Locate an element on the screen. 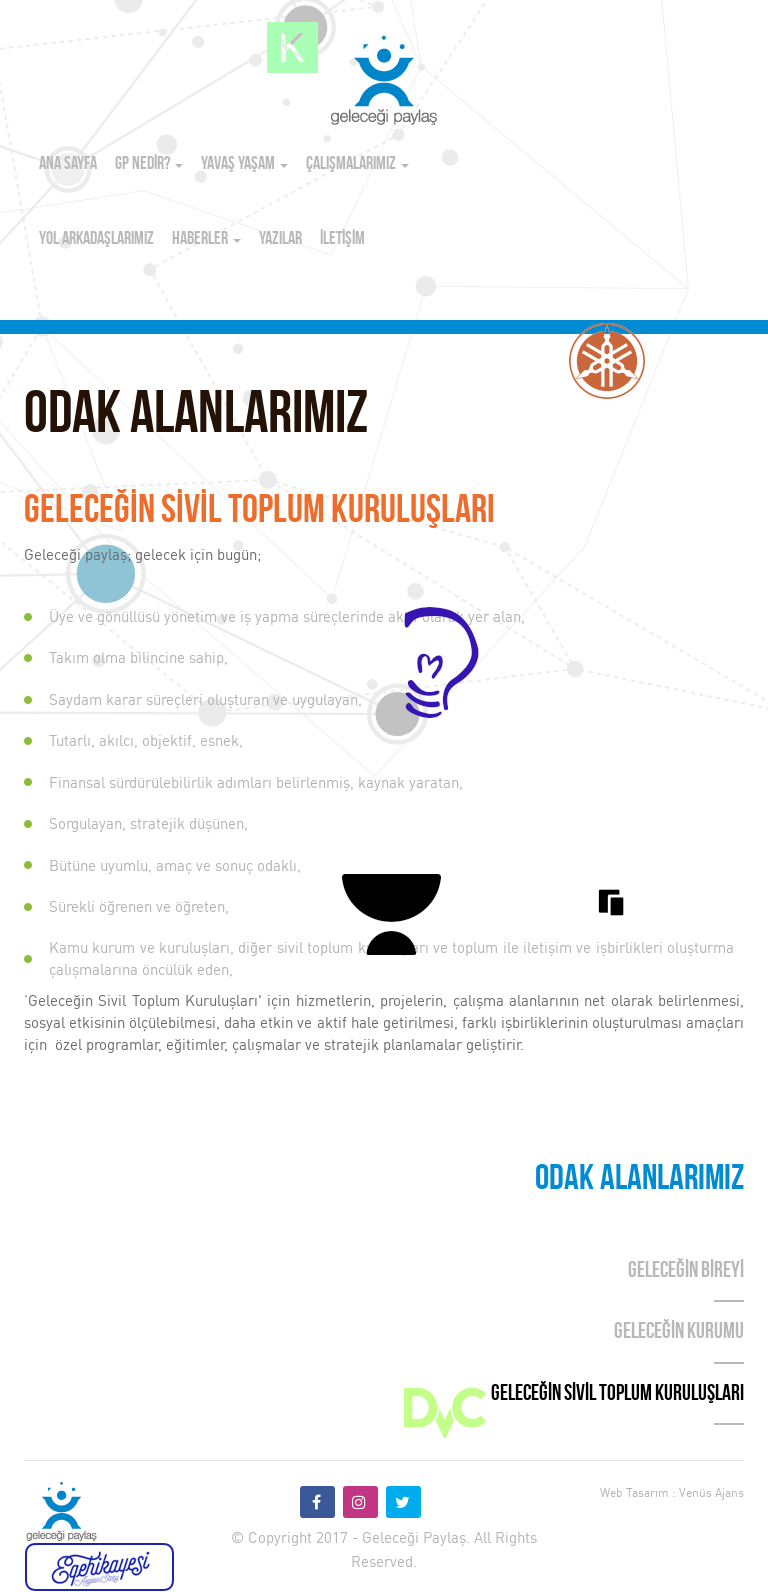 This screenshot has height=1592, width=768. Keras deep learning framework logo is located at coordinates (292, 47).